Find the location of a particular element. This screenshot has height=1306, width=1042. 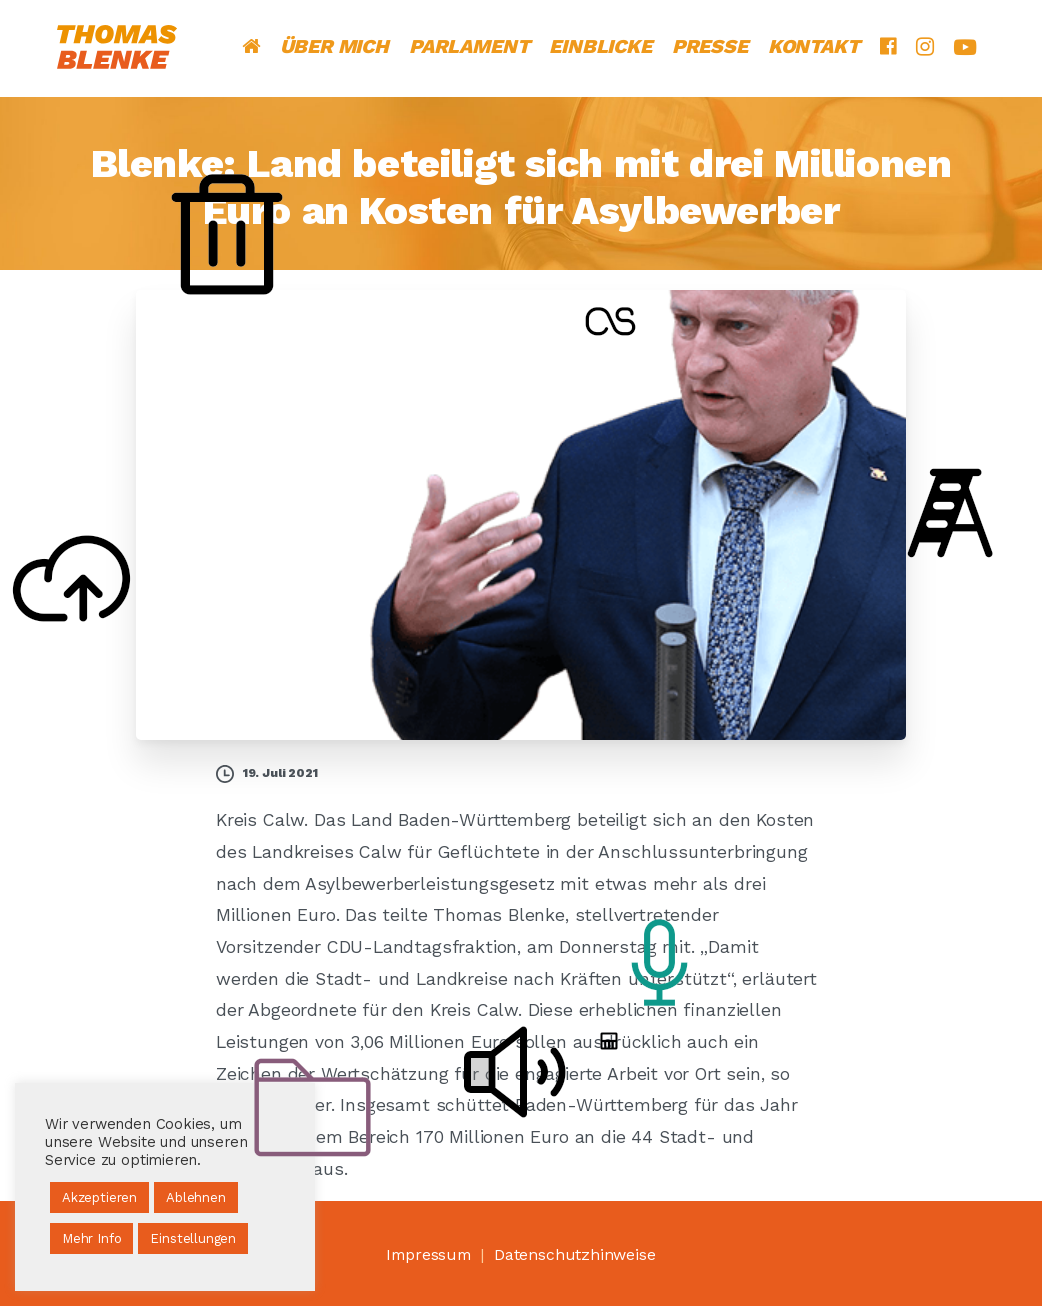

access tools or equipment section is located at coordinates (952, 513).